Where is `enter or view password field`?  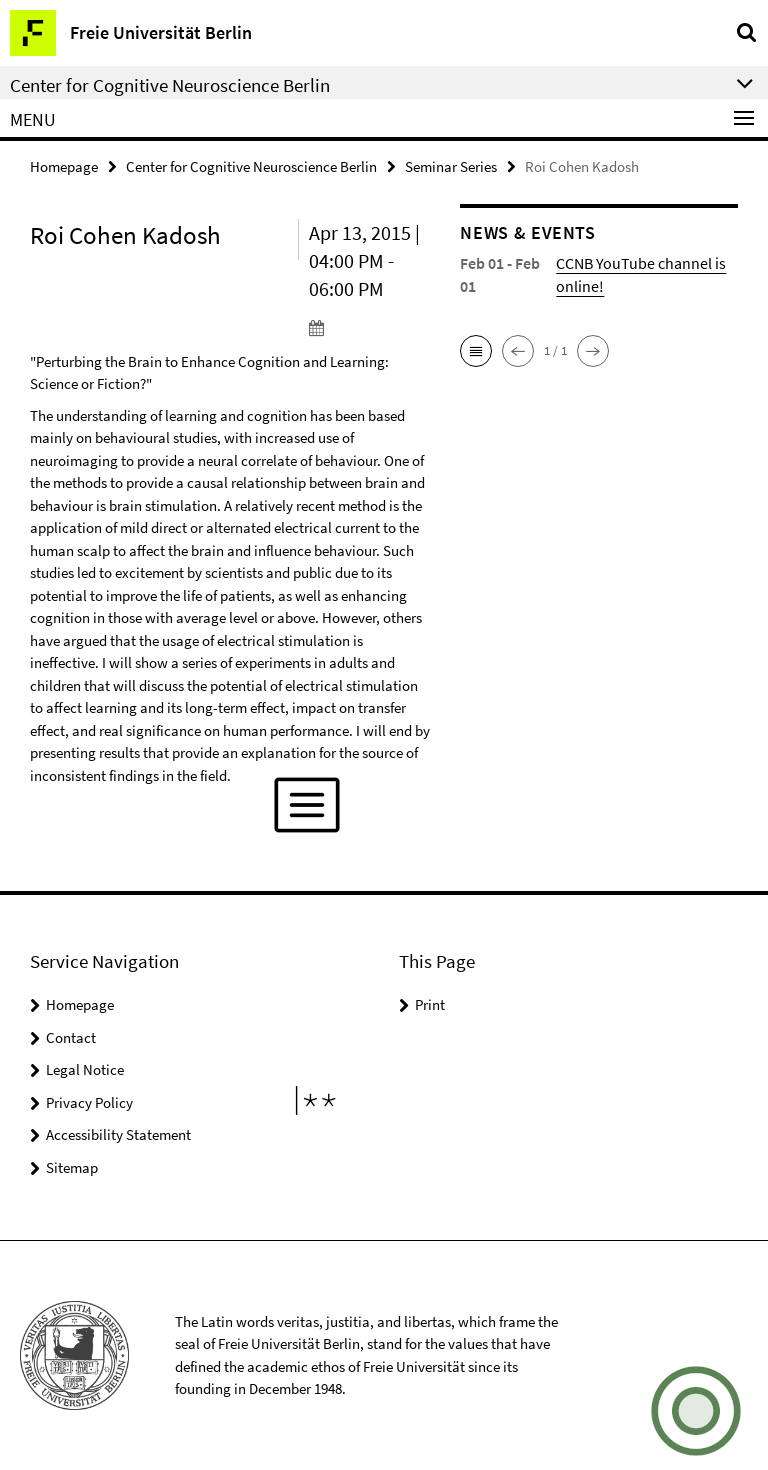
enter or view password field is located at coordinates (313, 1100).